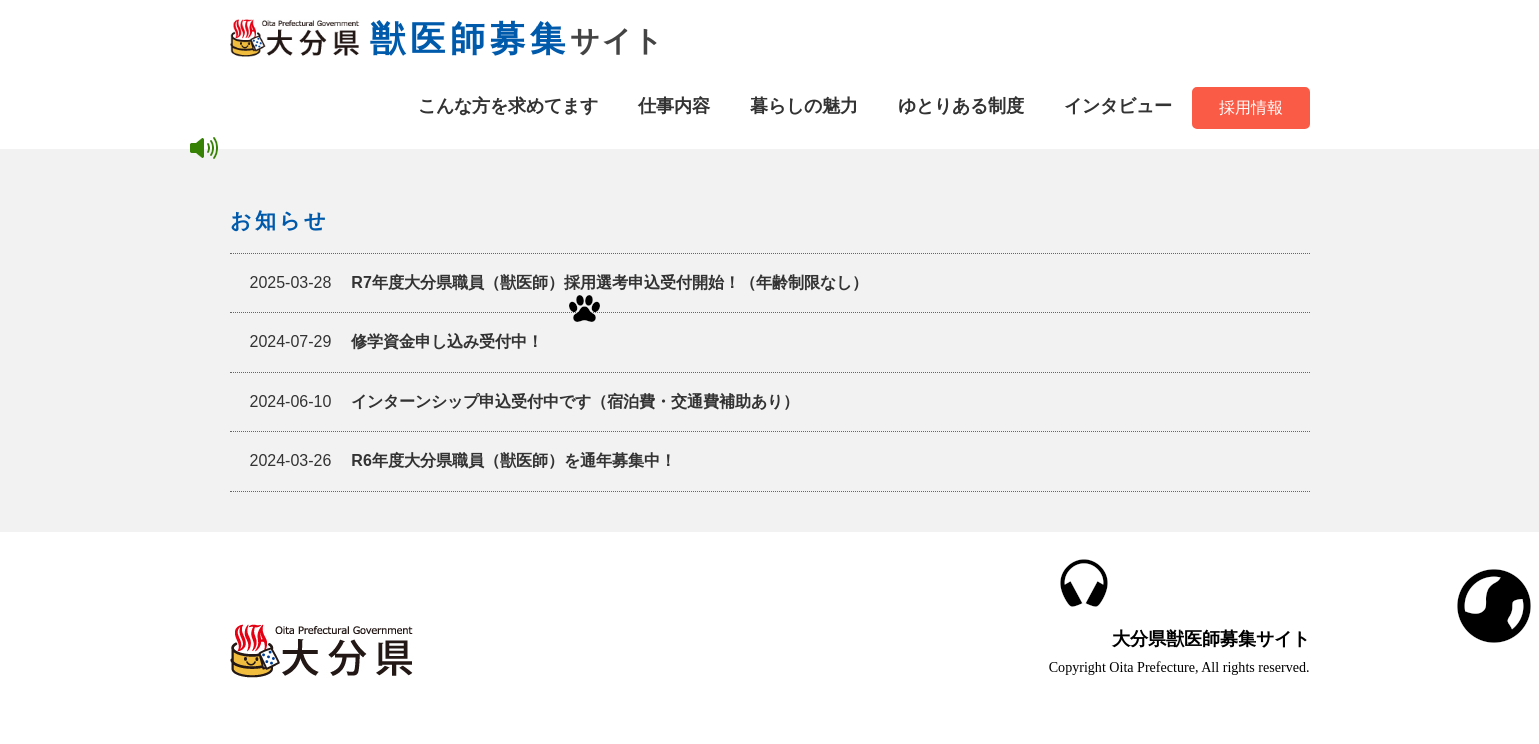  Describe the element at coordinates (584, 308) in the screenshot. I see `access pet-related features or settings` at that location.